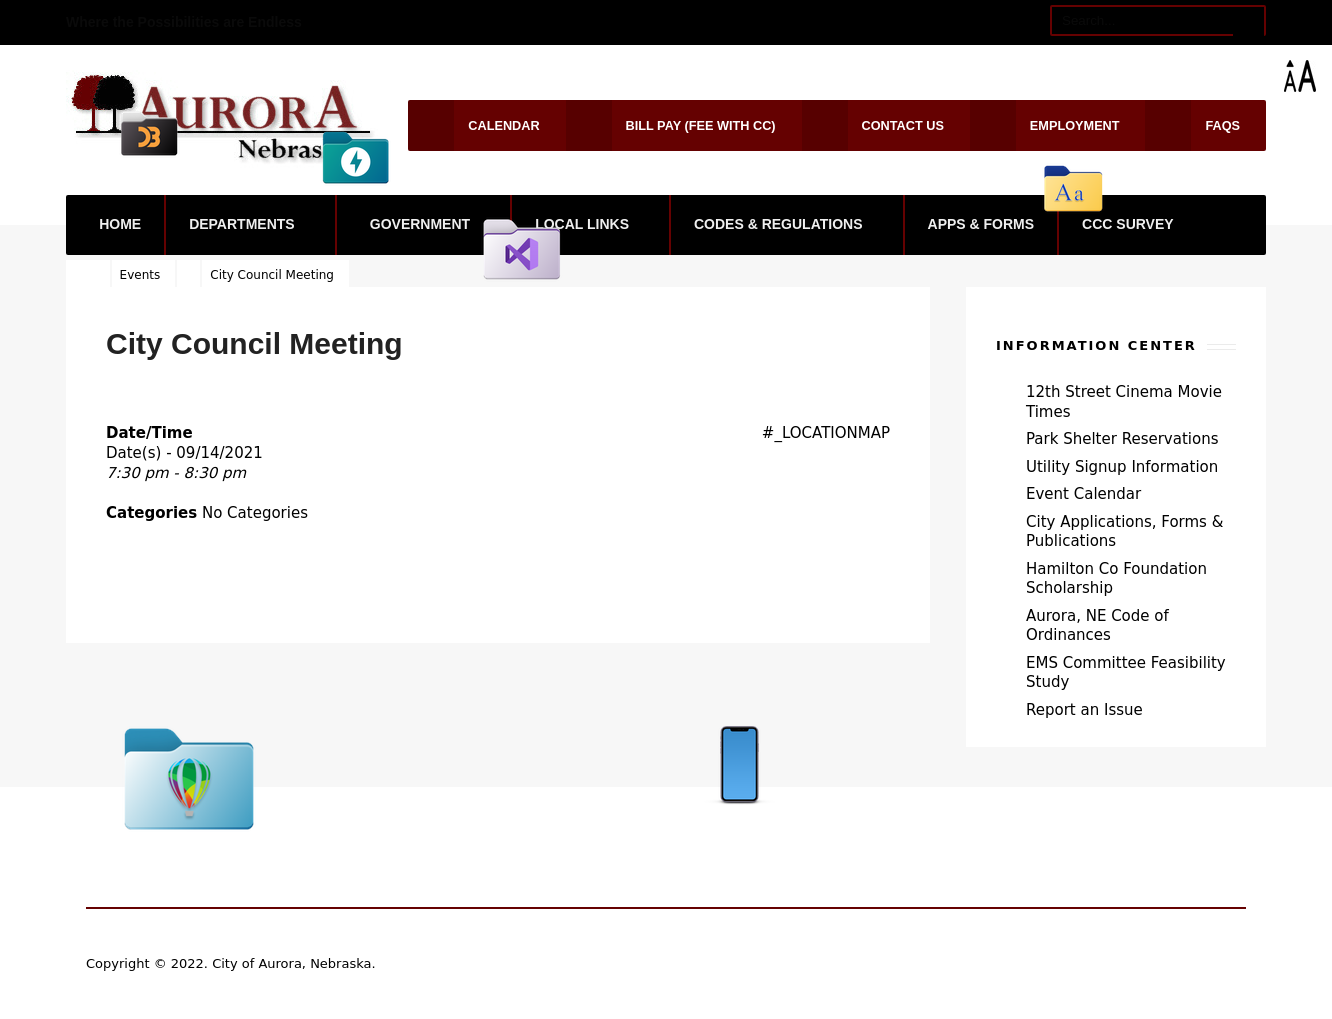 This screenshot has width=1332, height=1019. Describe the element at coordinates (188, 782) in the screenshot. I see `open folder containing CorelDRAW files` at that location.